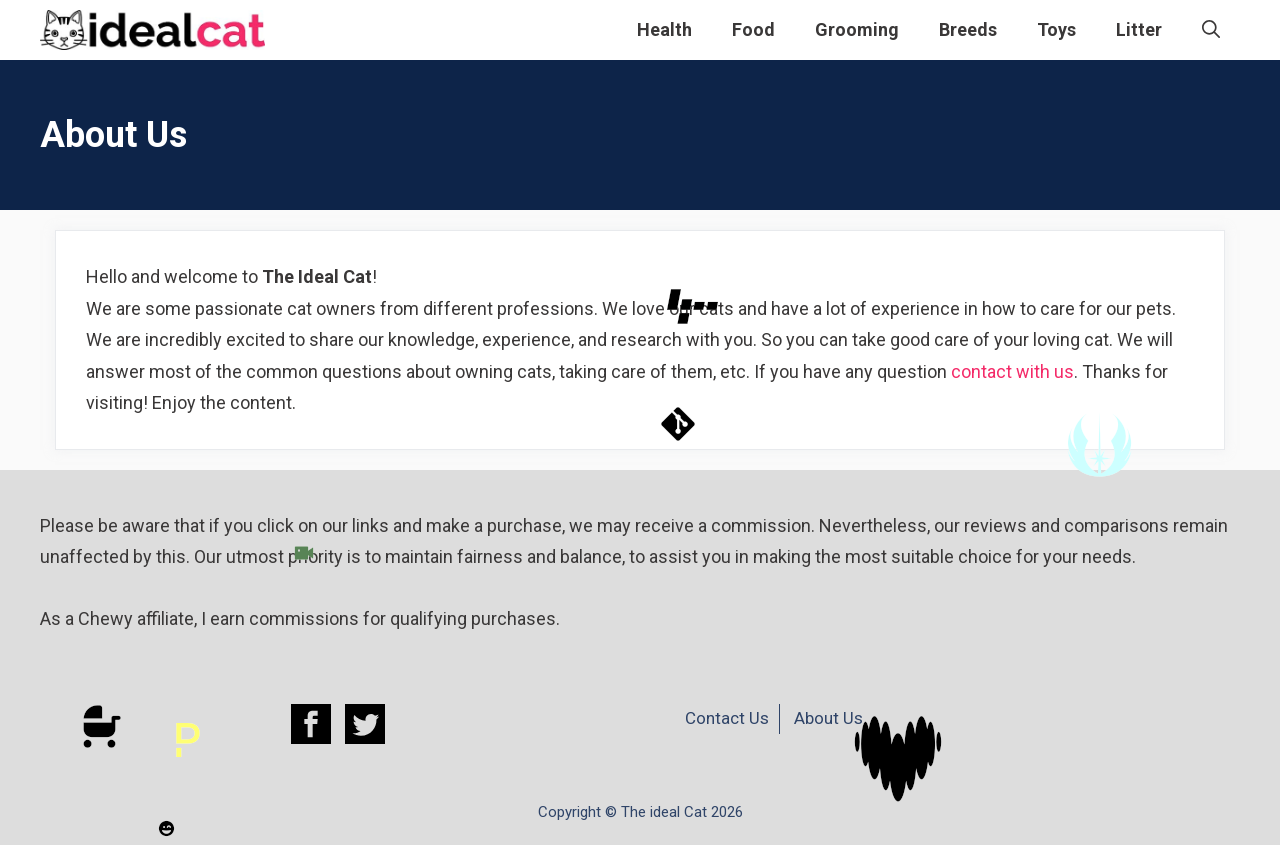  Describe the element at coordinates (166, 828) in the screenshot. I see `add a playful or winking emoji reaction` at that location.